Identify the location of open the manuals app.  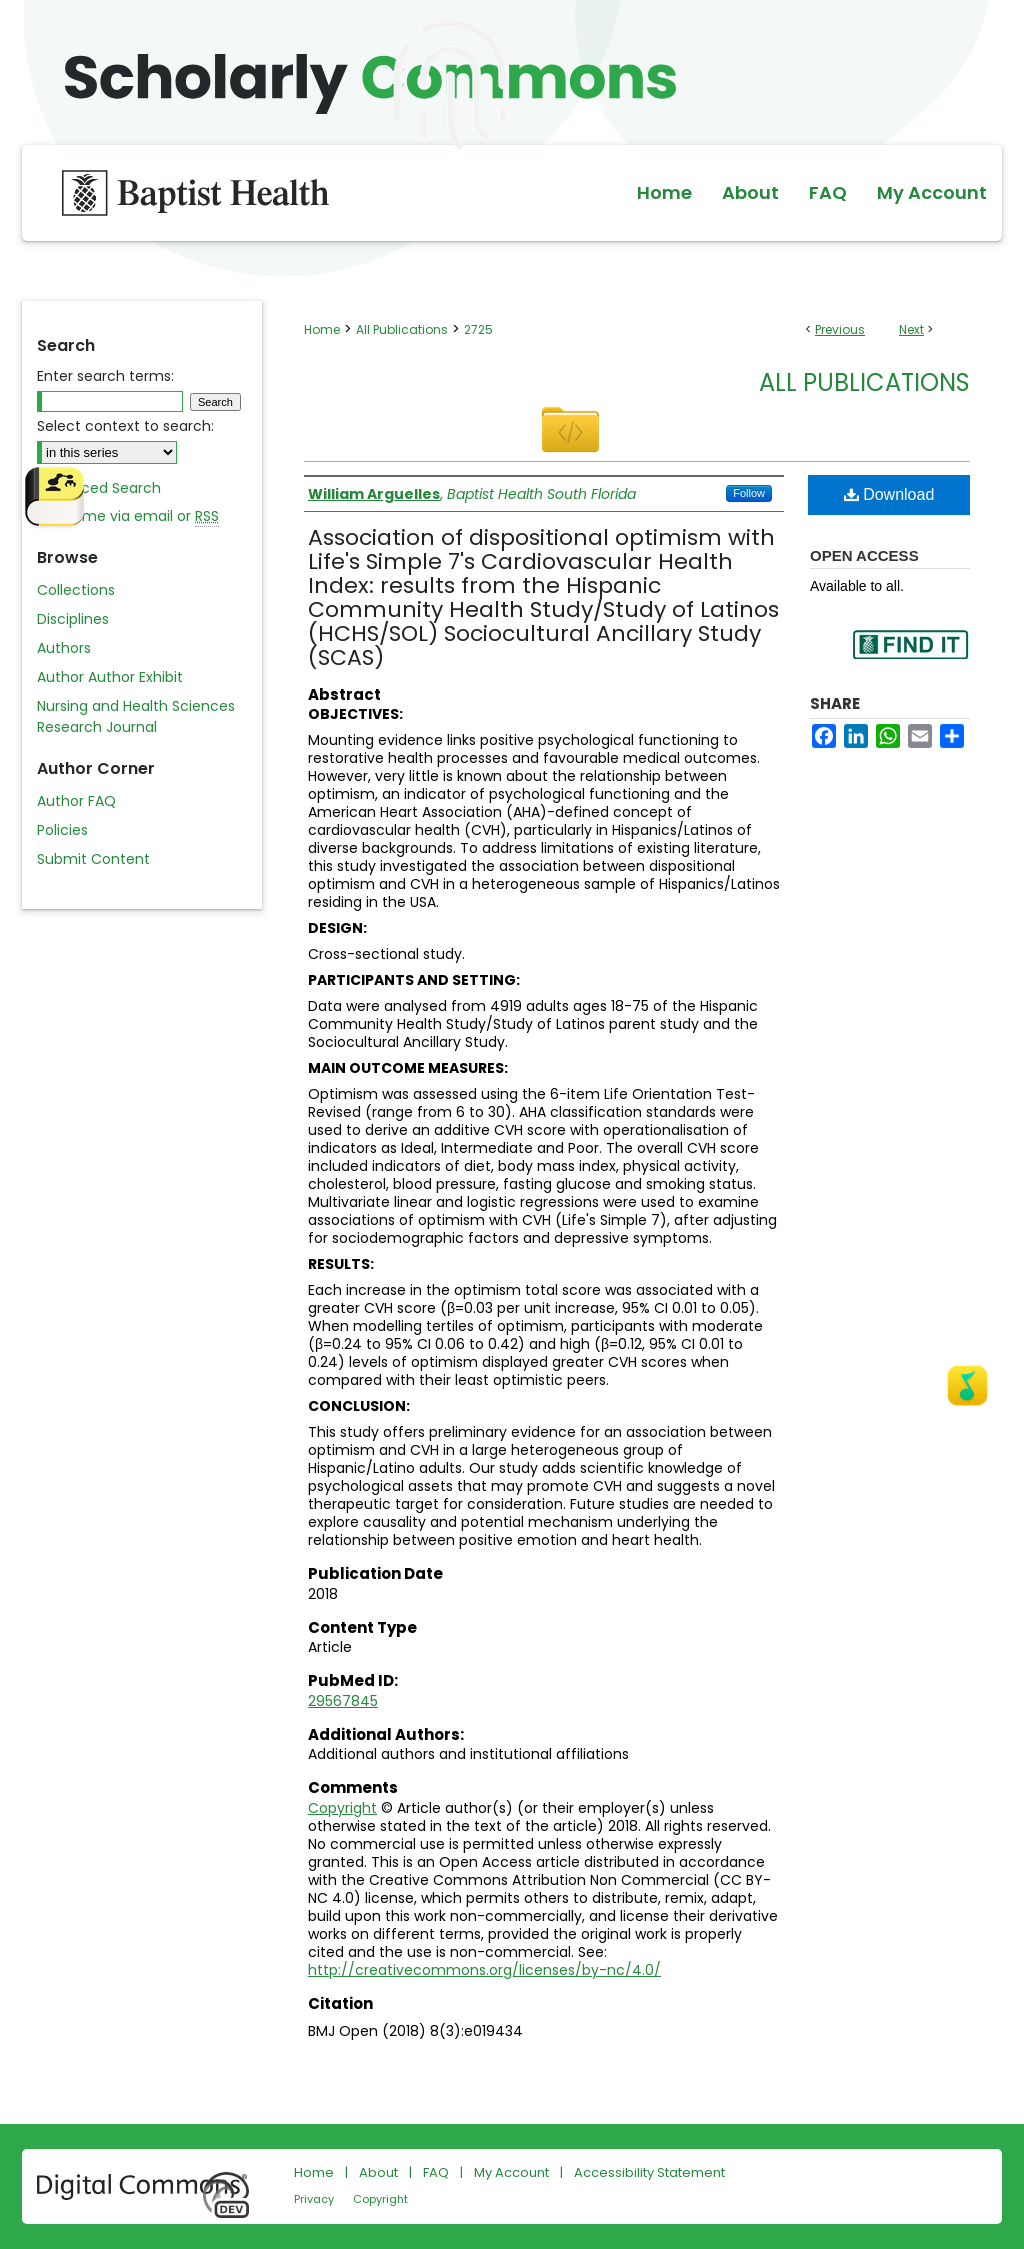
(54, 496).